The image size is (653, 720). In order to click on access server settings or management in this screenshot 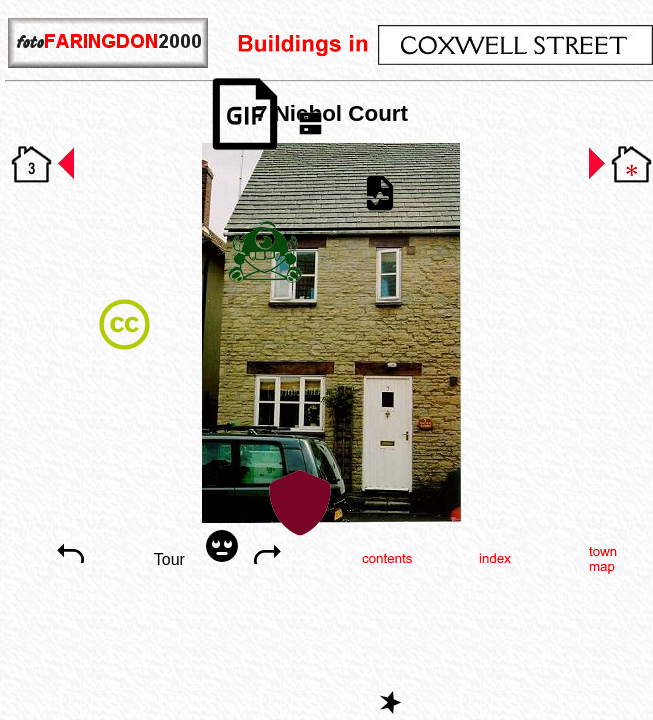, I will do `click(310, 123)`.